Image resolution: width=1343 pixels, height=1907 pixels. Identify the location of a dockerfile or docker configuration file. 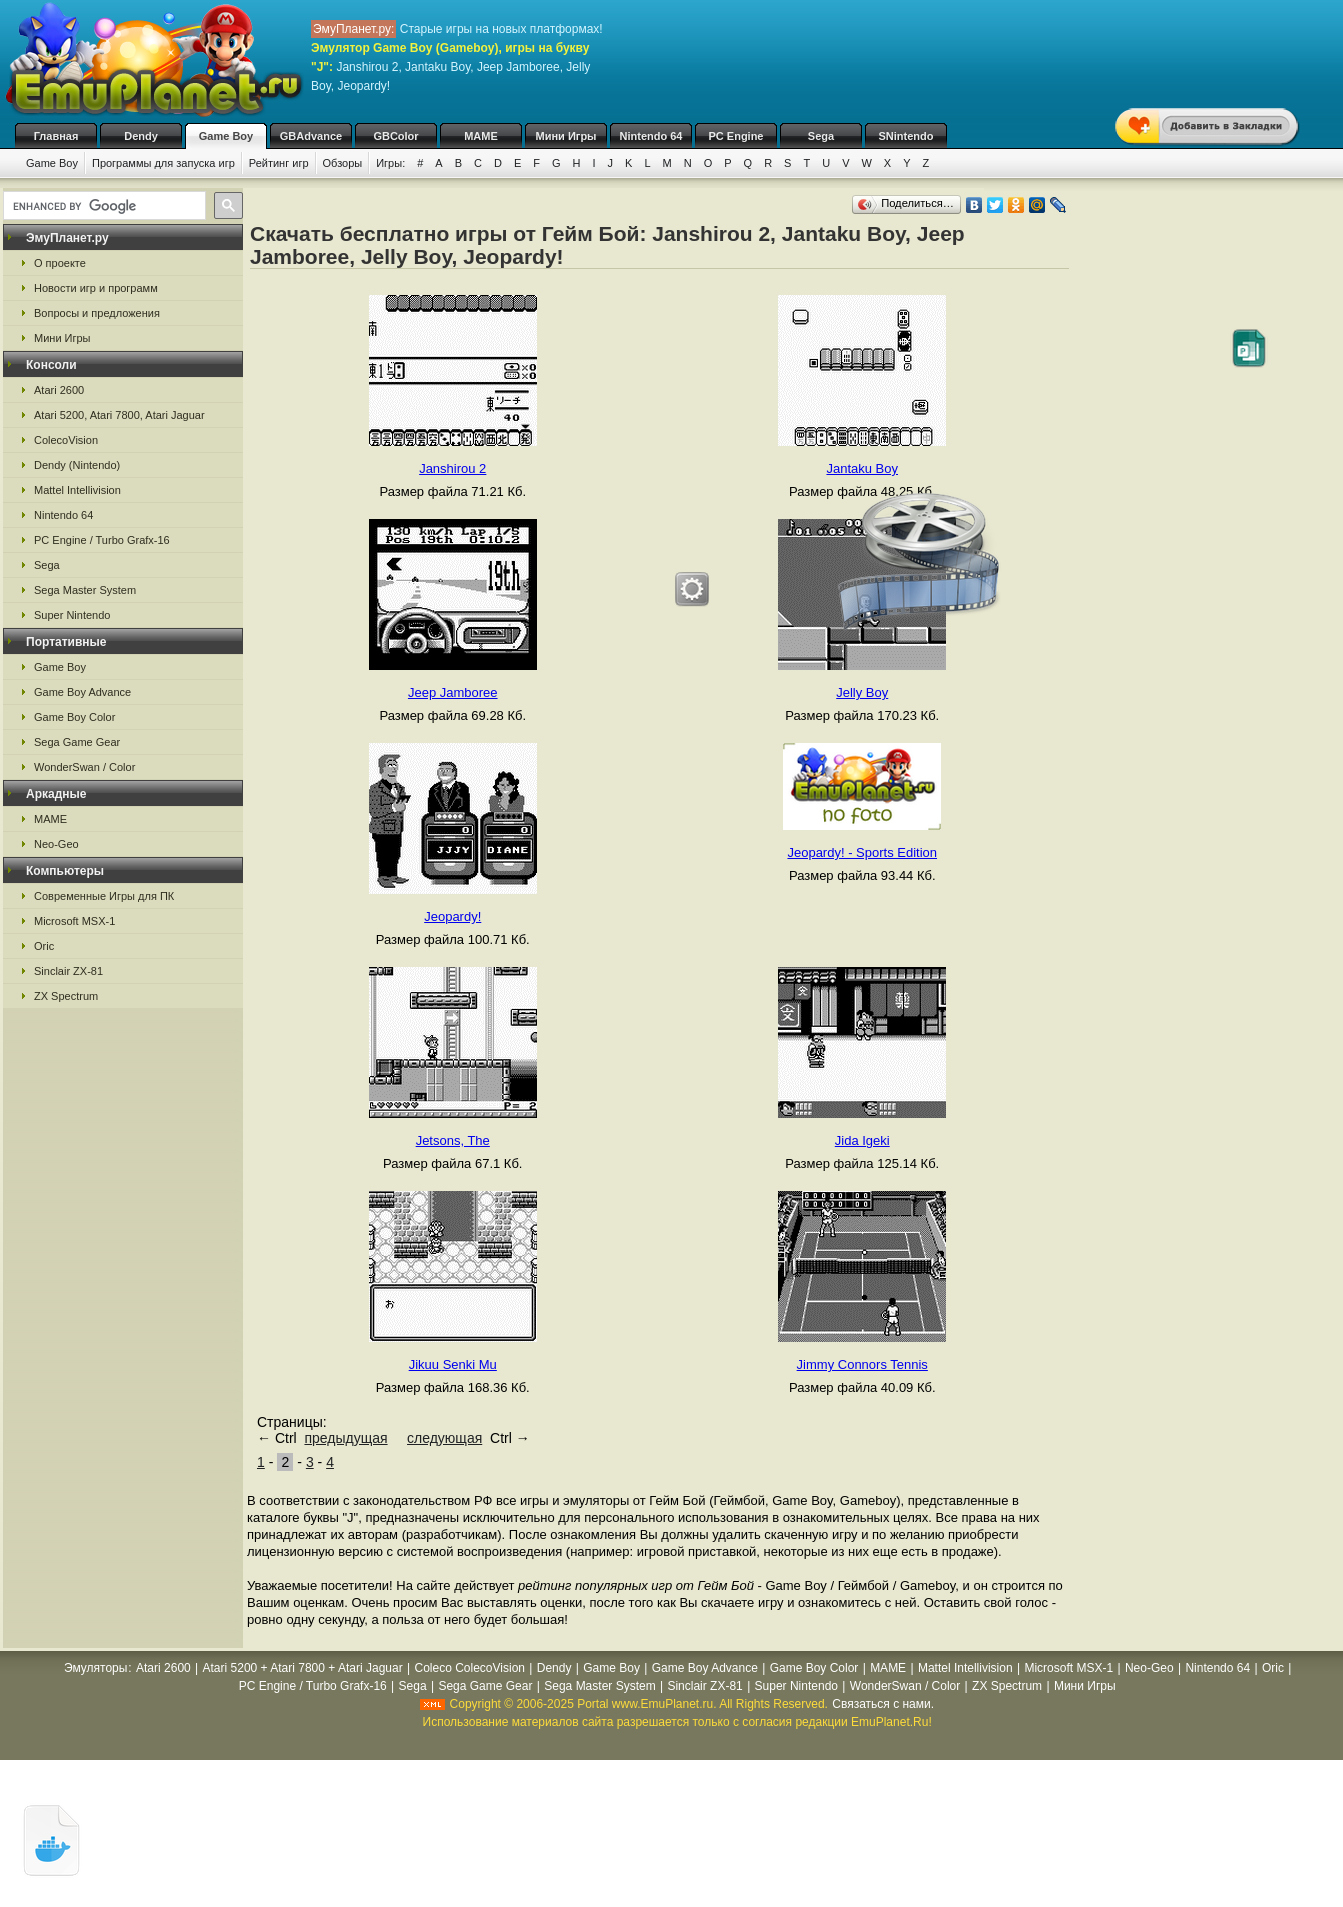
(51, 1840).